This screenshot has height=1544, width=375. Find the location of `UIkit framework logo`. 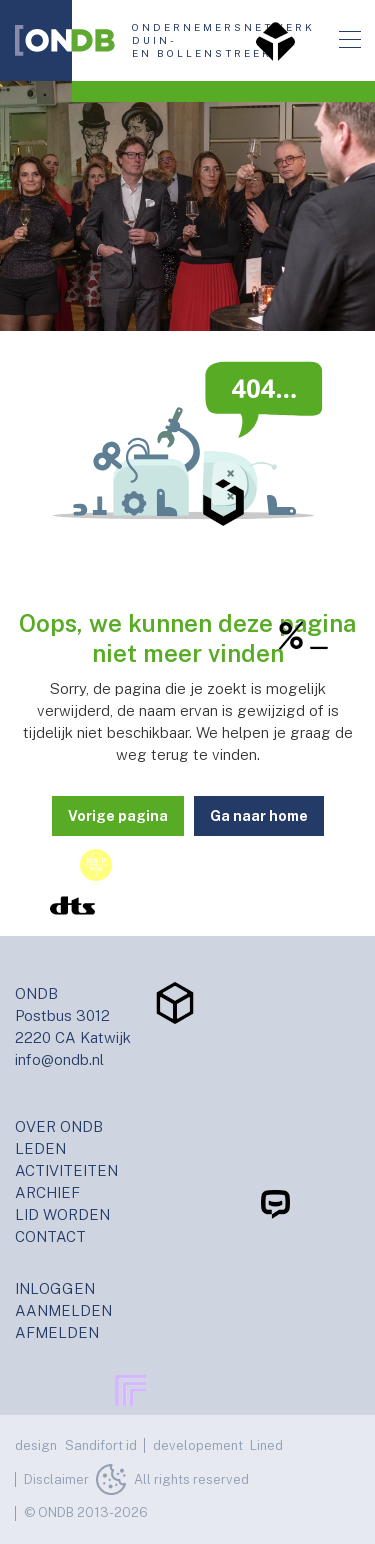

UIkit framework logo is located at coordinates (223, 502).